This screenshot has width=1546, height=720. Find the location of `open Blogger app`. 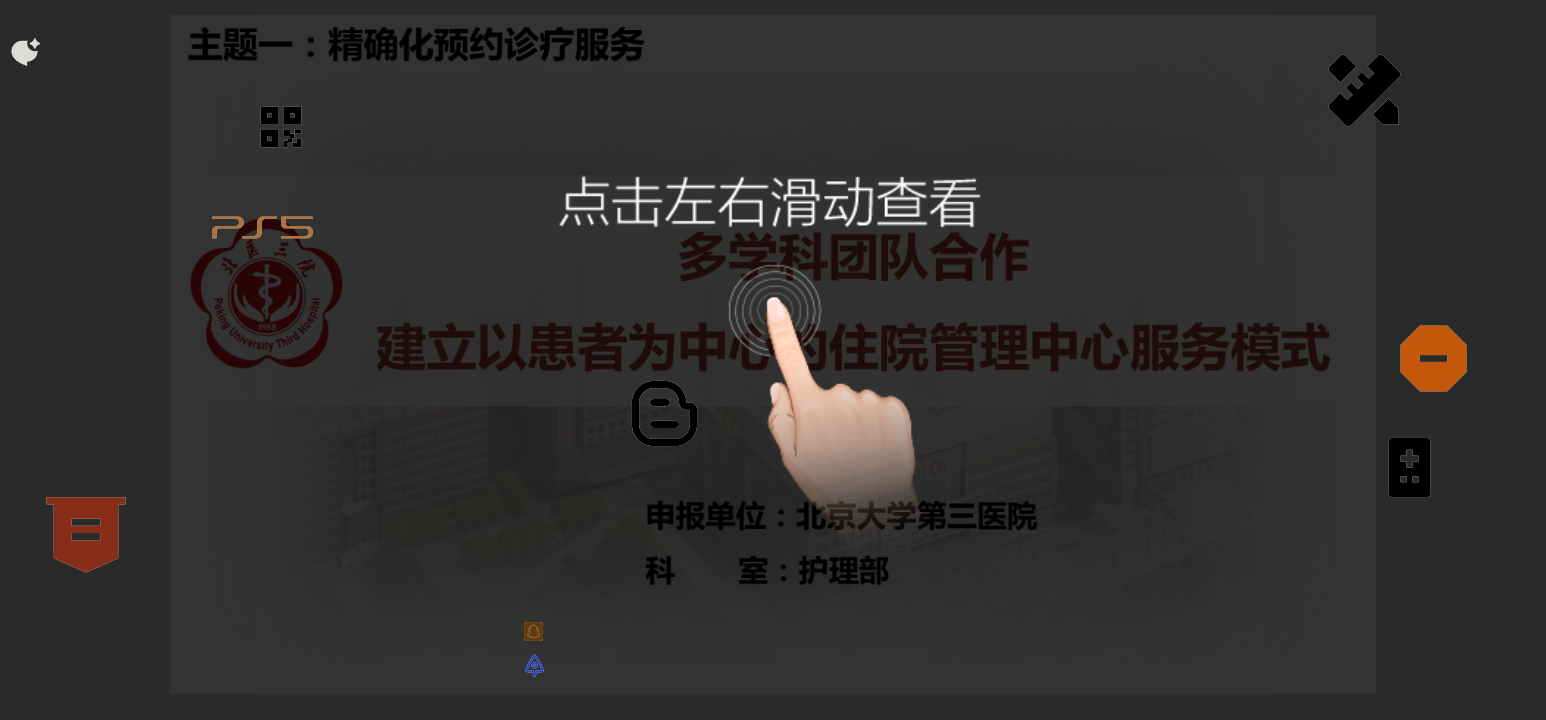

open Blogger app is located at coordinates (664, 413).